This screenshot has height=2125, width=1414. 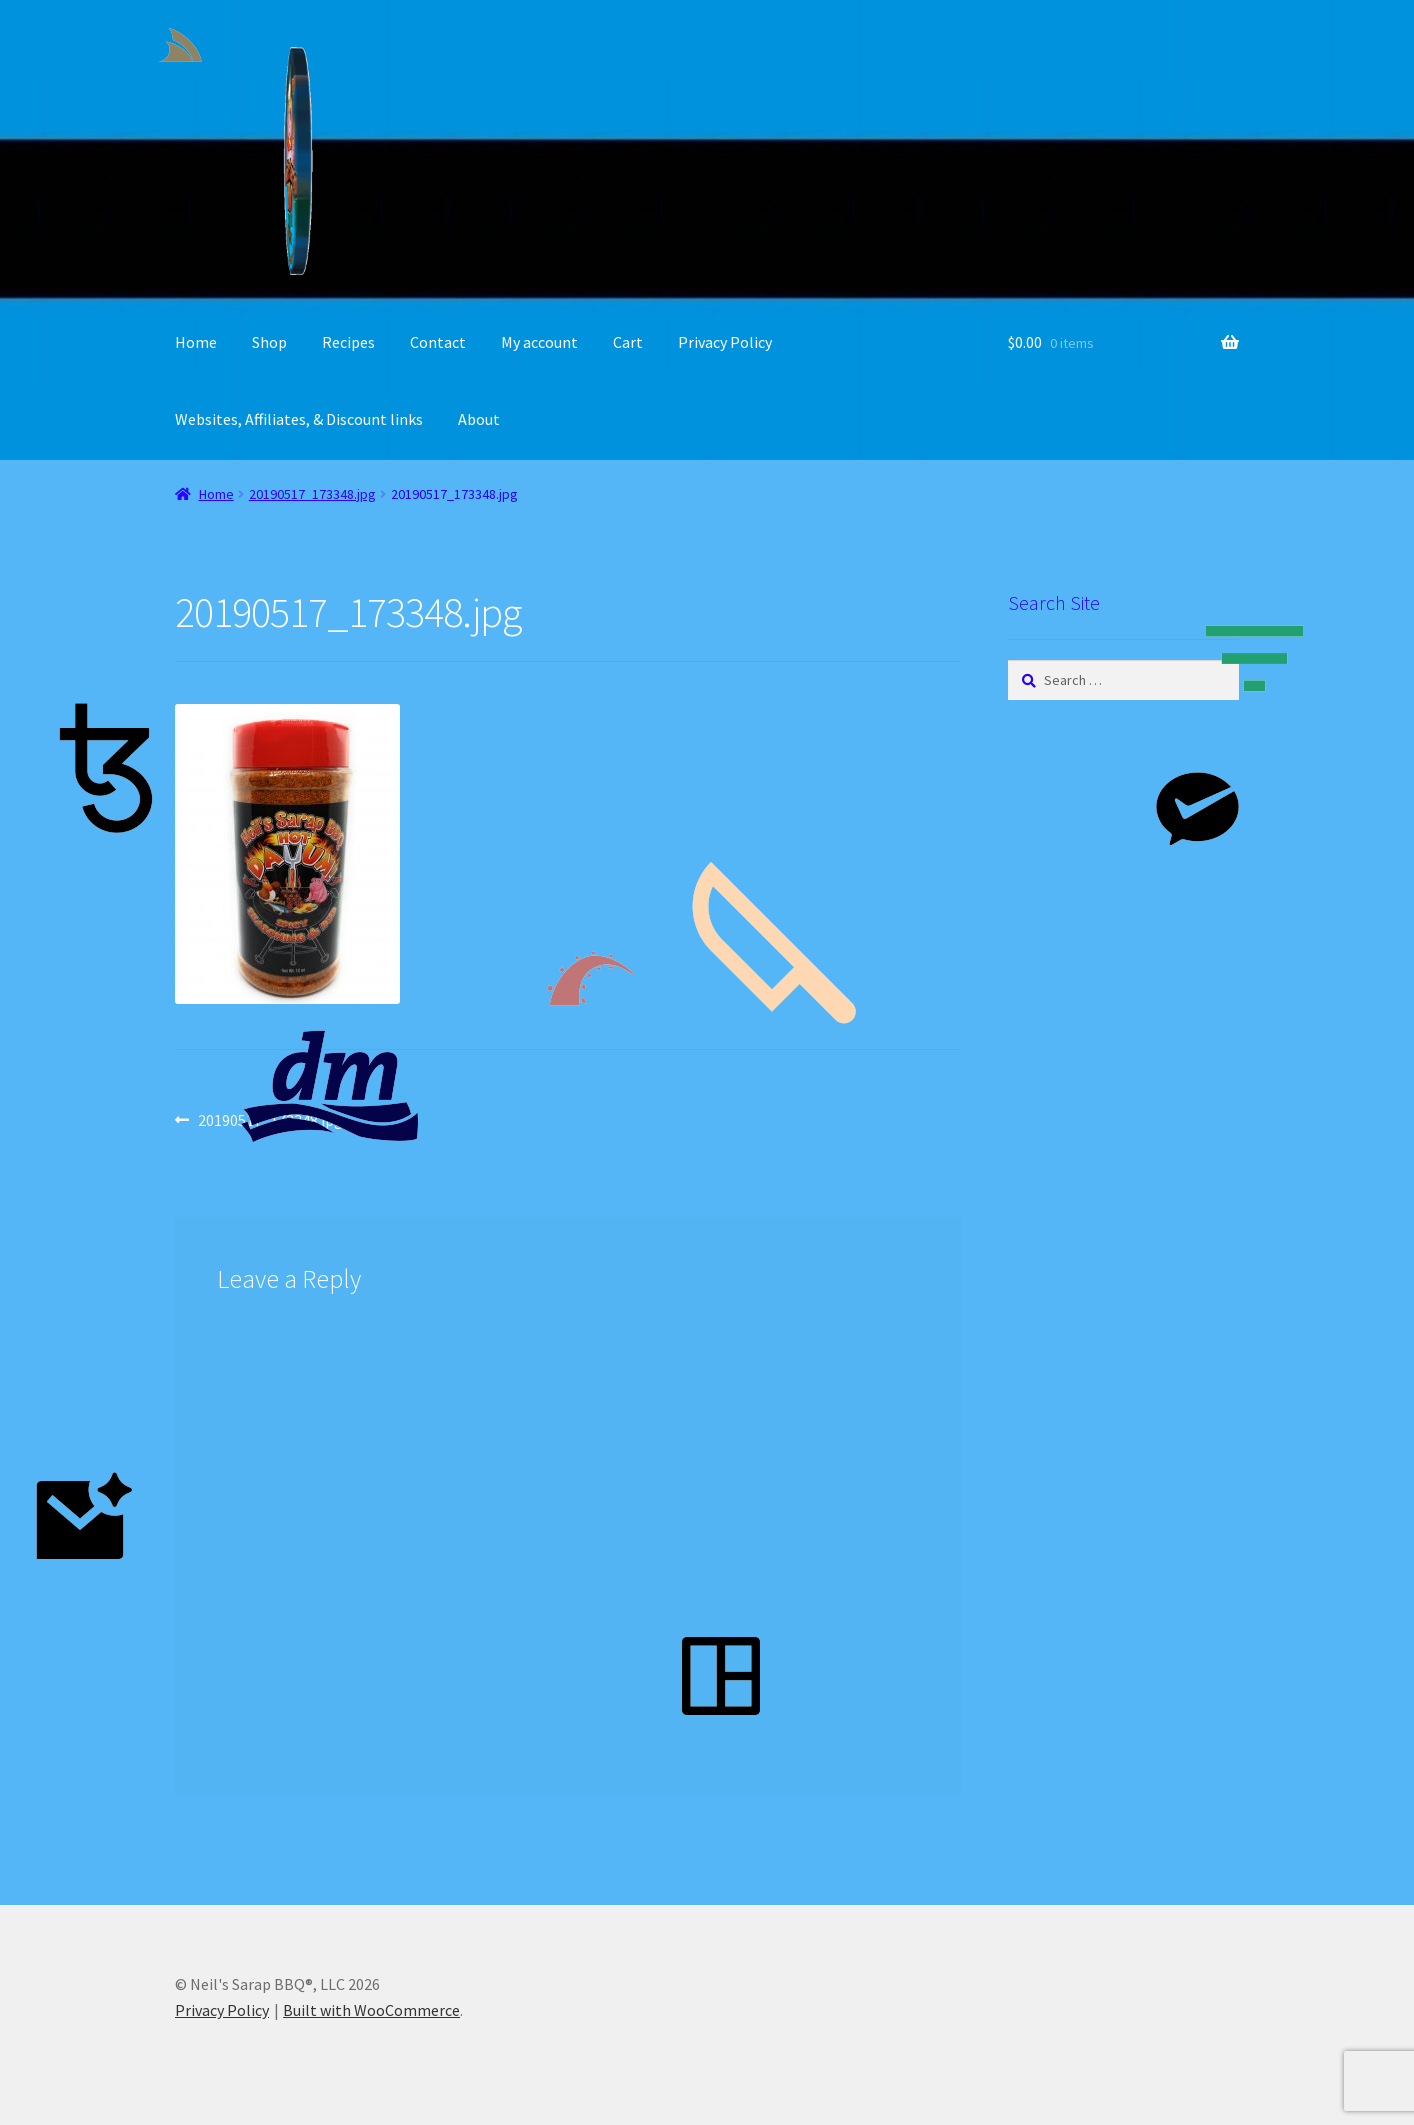 What do you see at coordinates (1197, 807) in the screenshot?
I see `pay with wechat pay` at bounding box center [1197, 807].